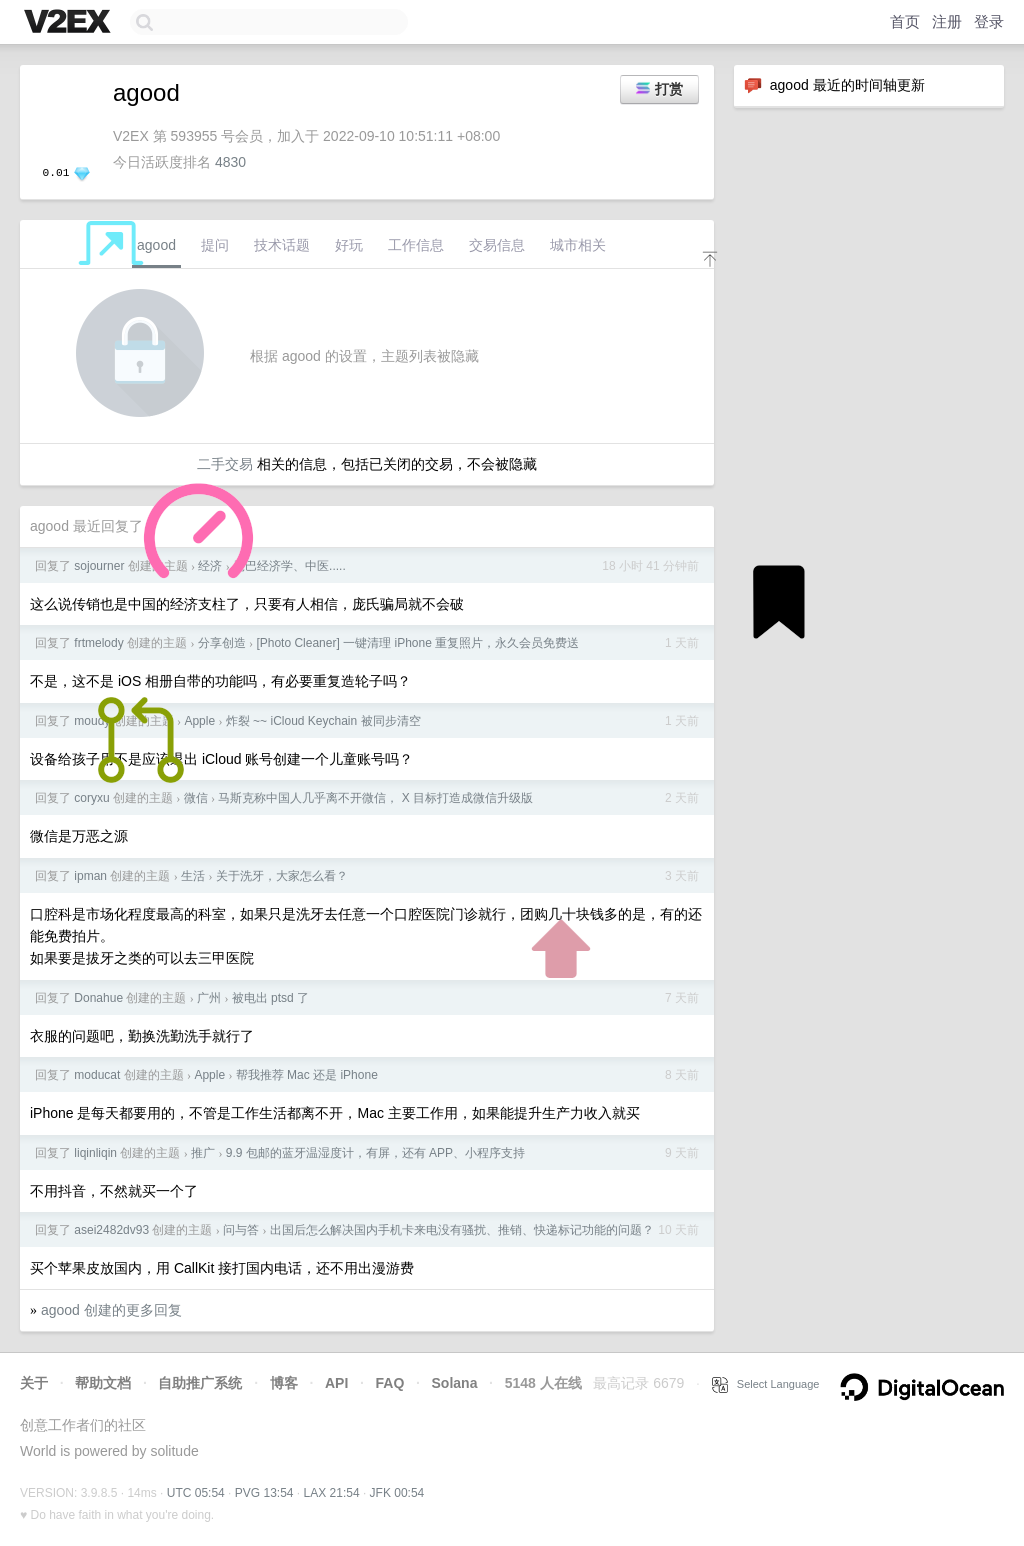 This screenshot has width=1024, height=1546. Describe the element at coordinates (779, 602) in the screenshot. I see `indicates a saved or bookmarked item` at that location.